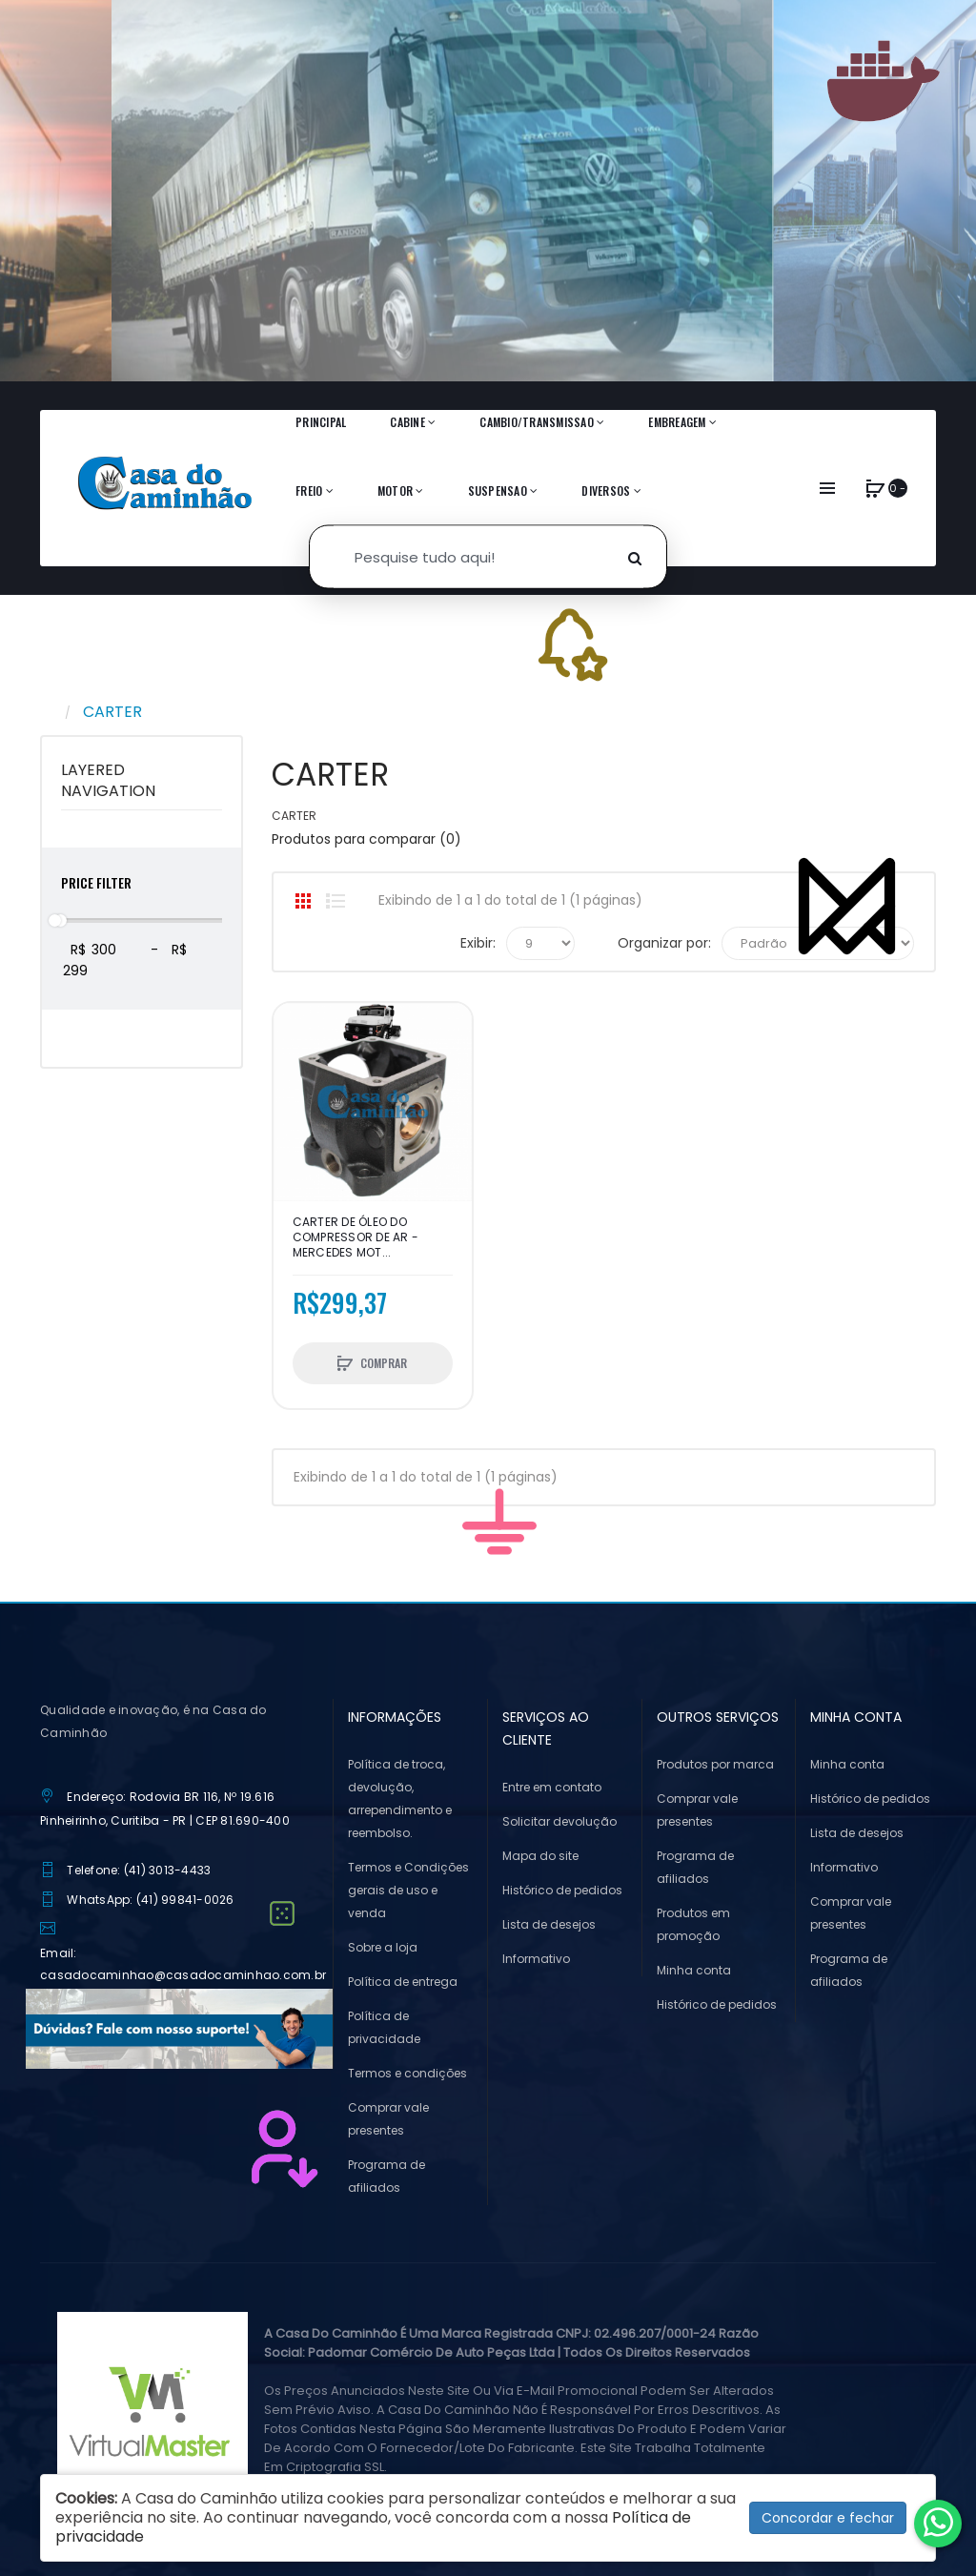  Describe the element at coordinates (846, 906) in the screenshot. I see `framer motion library logo` at that location.